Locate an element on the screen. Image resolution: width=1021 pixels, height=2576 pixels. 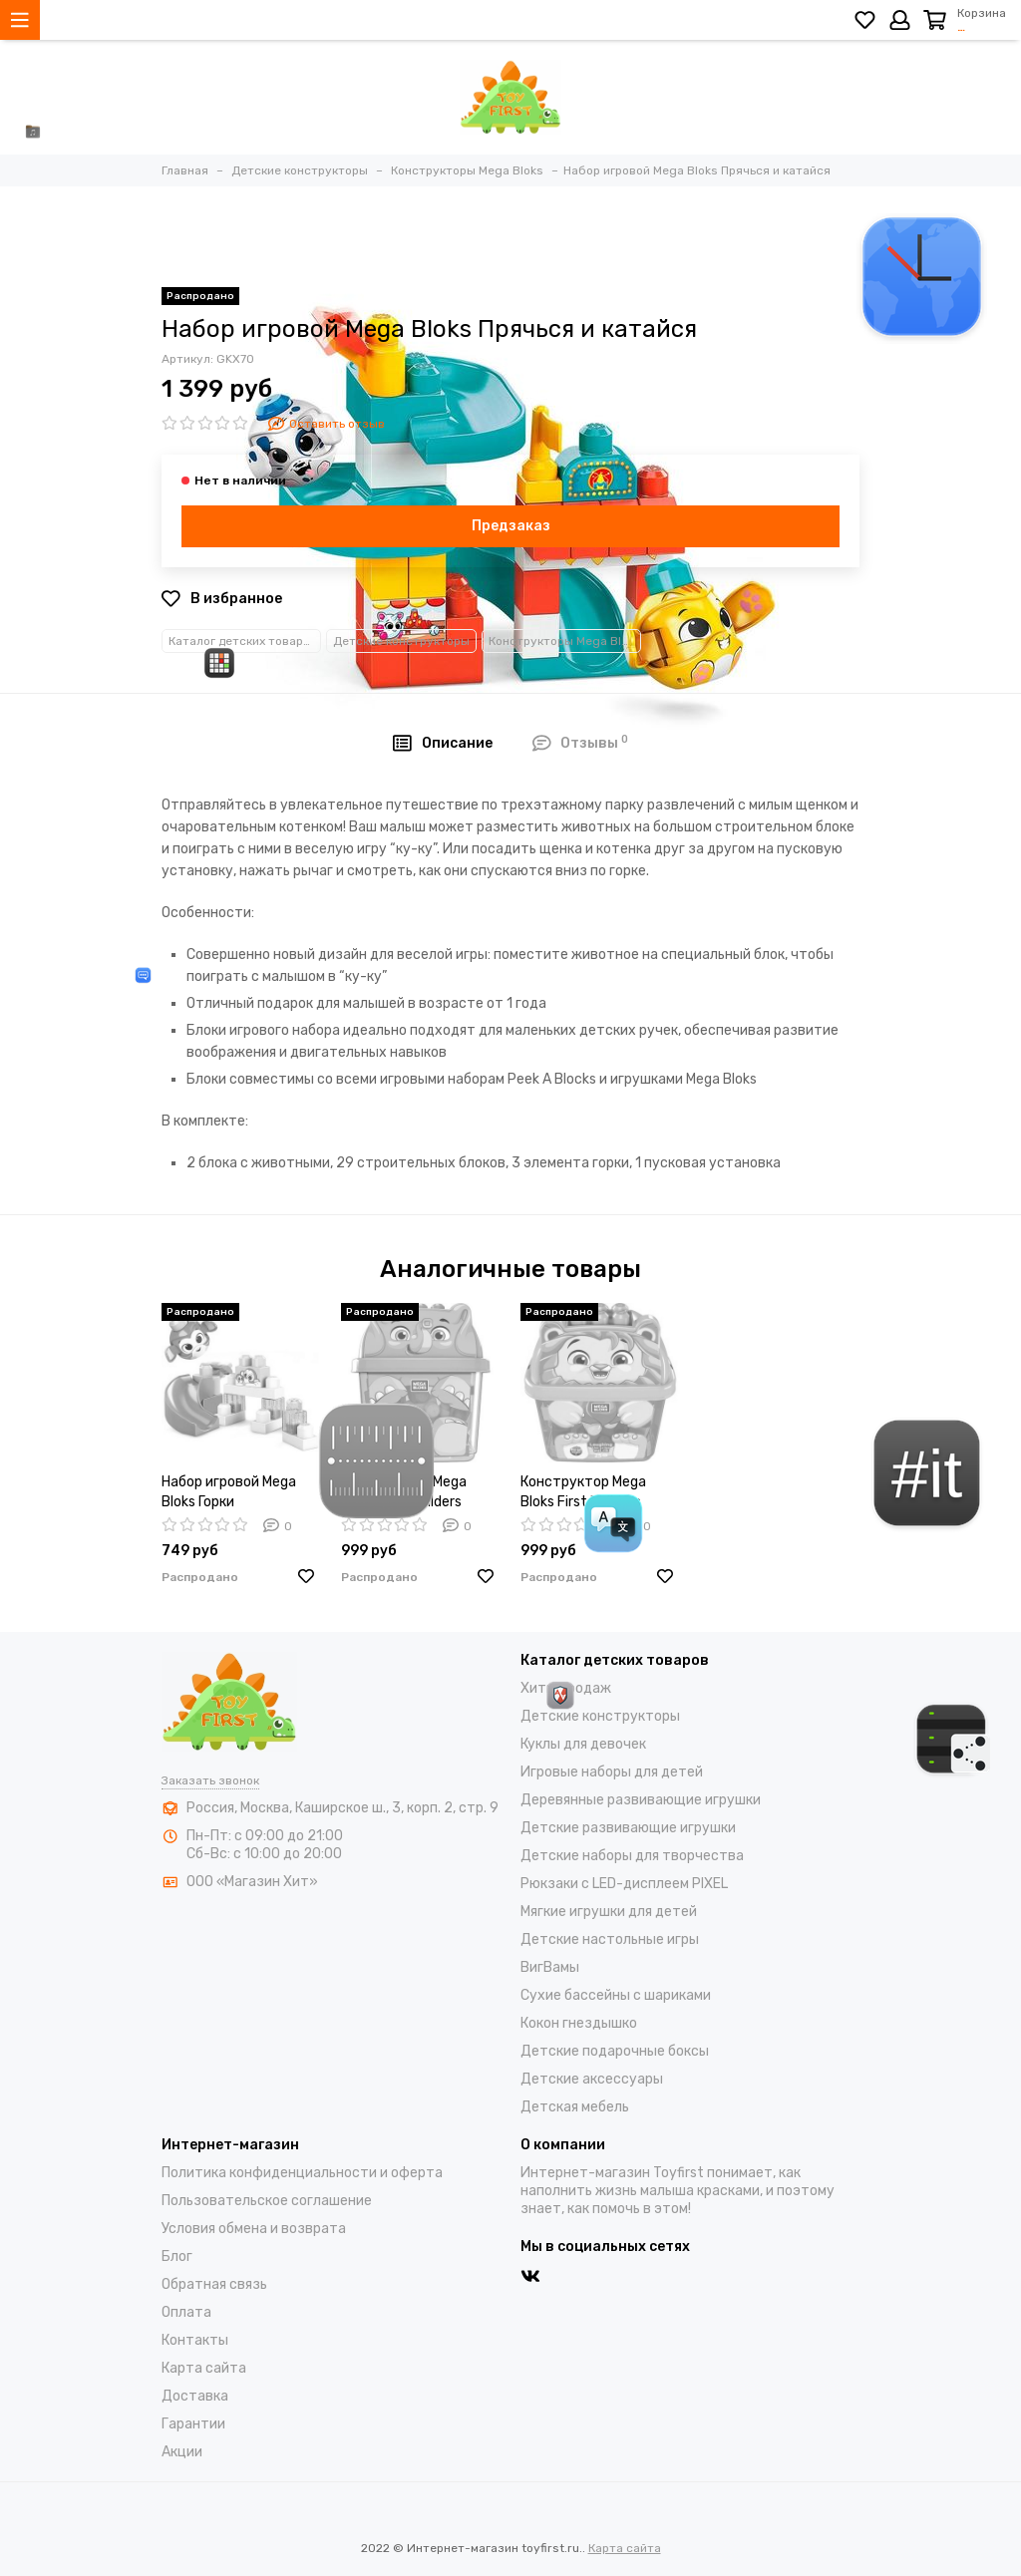
submit feedback or ratings is located at coordinates (143, 975).